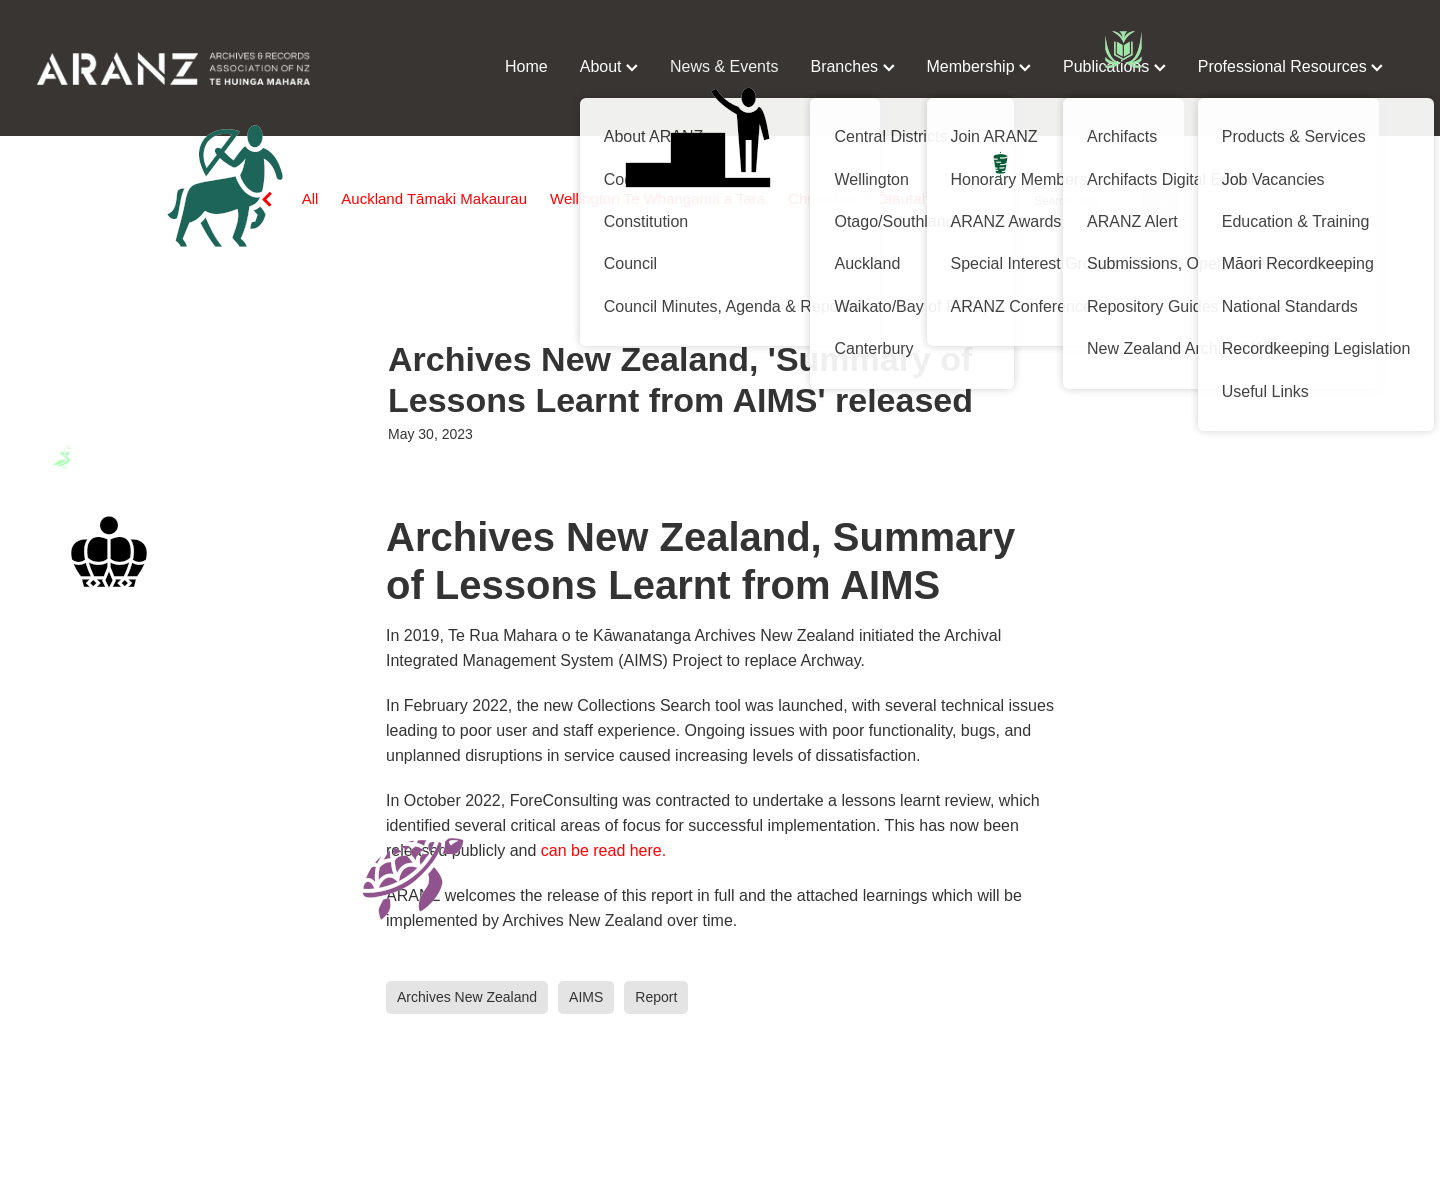 The width and height of the screenshot is (1440, 1190). Describe the element at coordinates (63, 456) in the screenshot. I see `pelican character or mascot in a game` at that location.